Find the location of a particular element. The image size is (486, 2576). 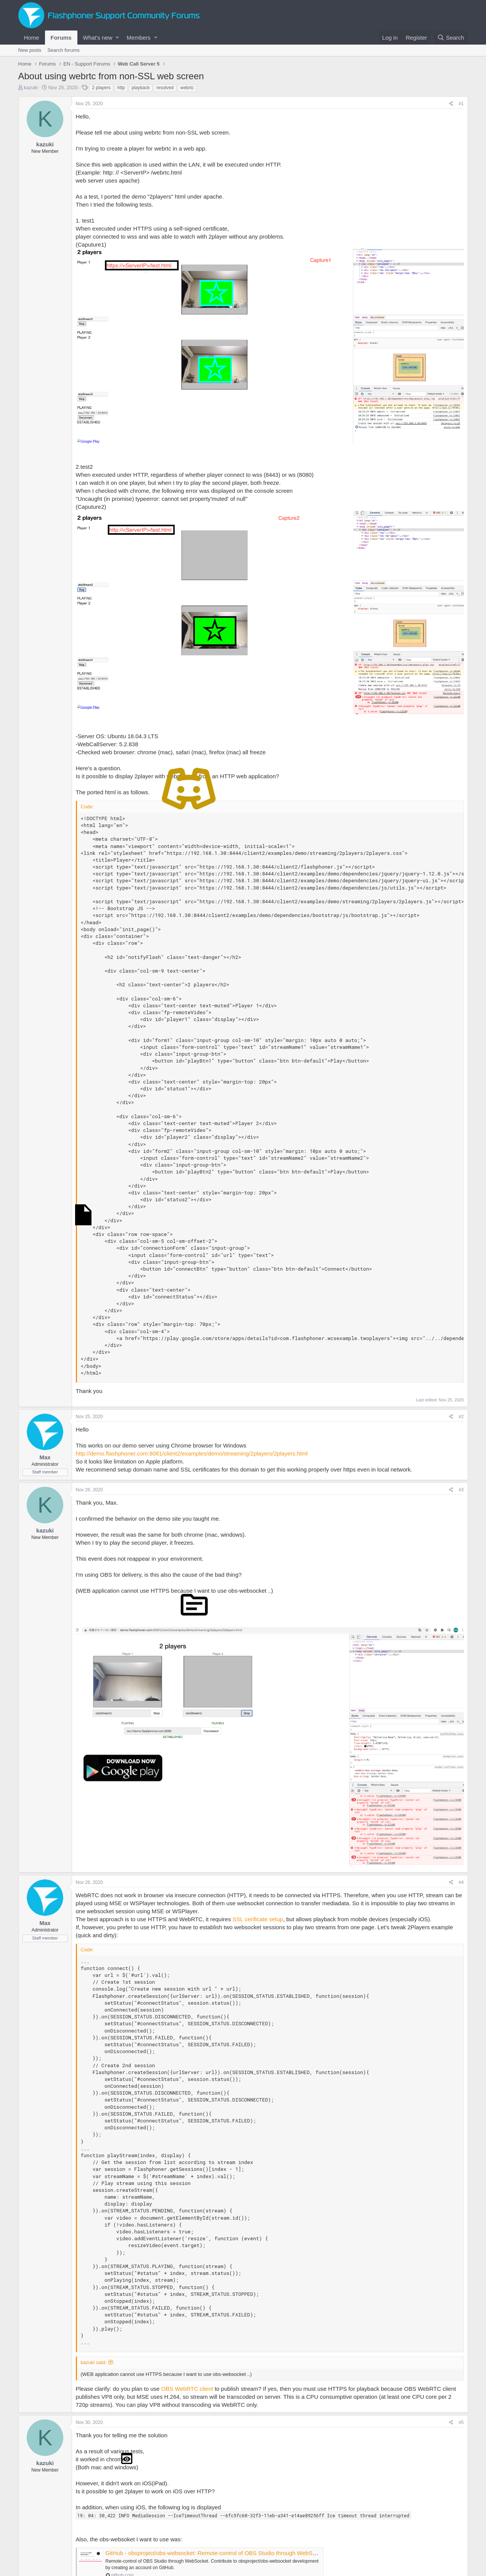

insert or upload a file is located at coordinates (83, 1215).